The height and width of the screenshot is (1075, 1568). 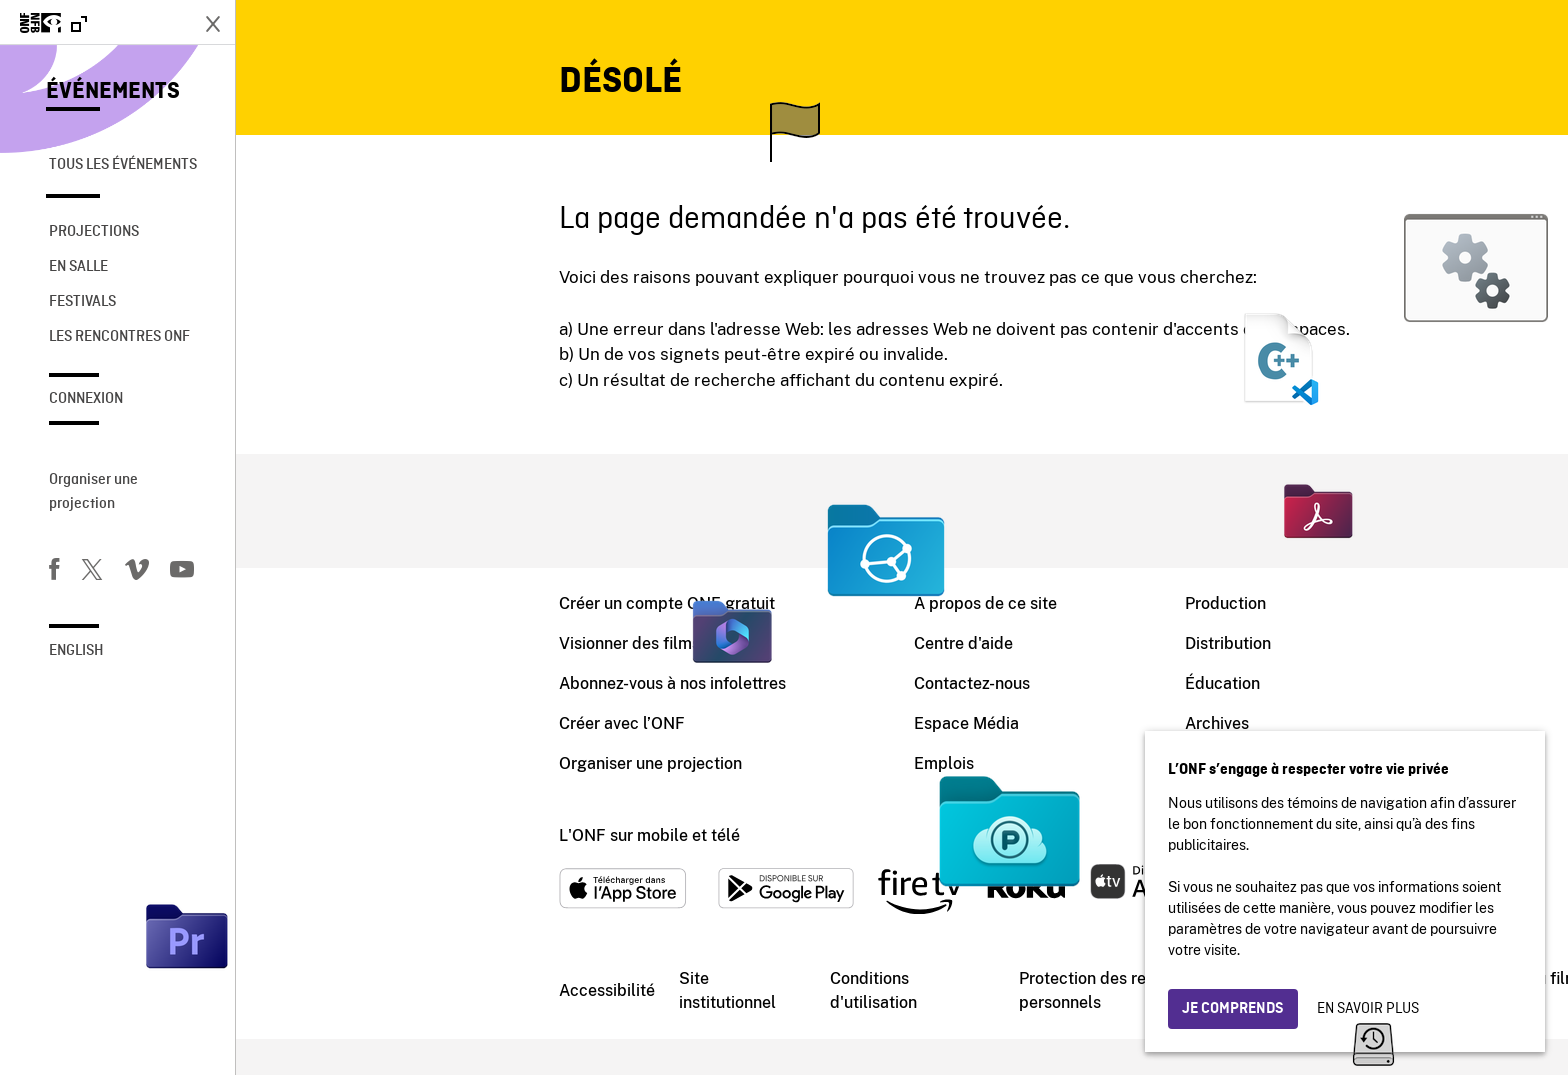 What do you see at coordinates (1278, 359) in the screenshot?
I see `open a C++ source file in Visual Studio Code` at bounding box center [1278, 359].